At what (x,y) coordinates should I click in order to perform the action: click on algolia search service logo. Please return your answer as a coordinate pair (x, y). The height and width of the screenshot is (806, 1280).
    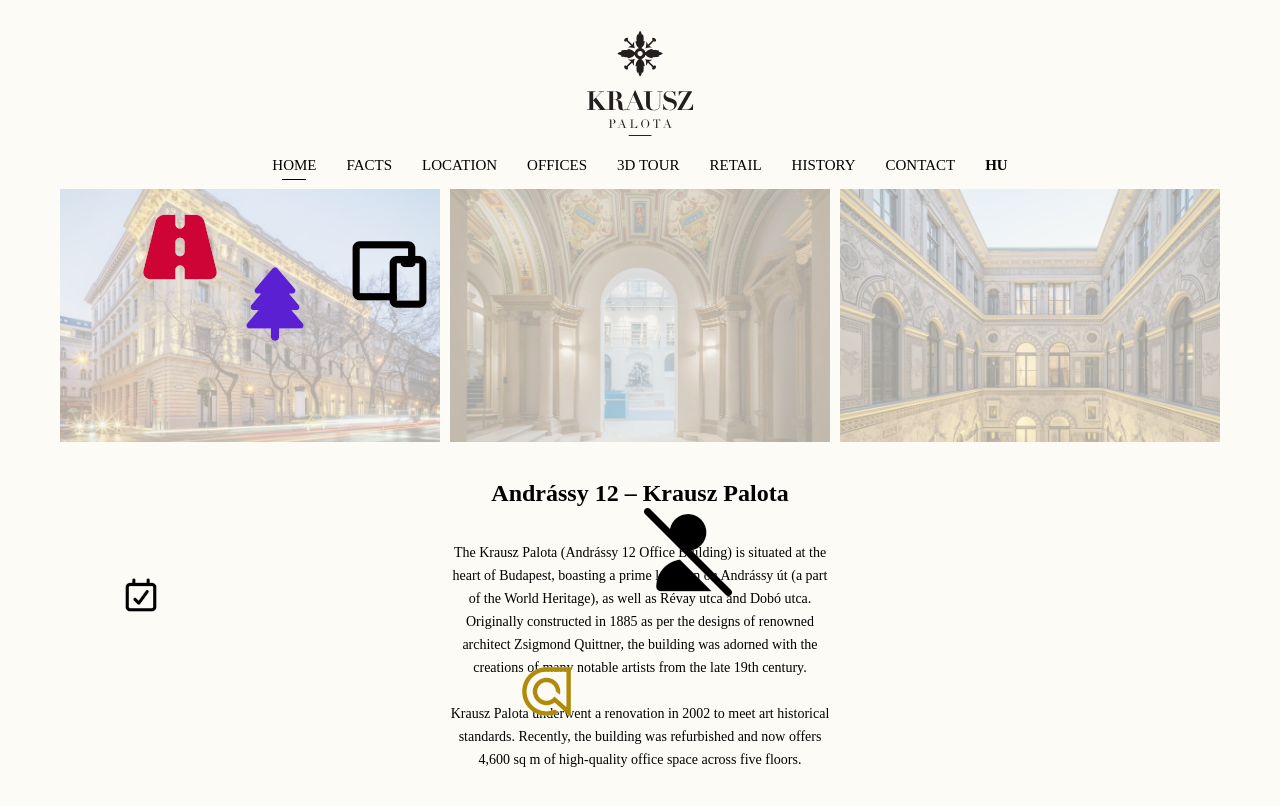
    Looking at the image, I should click on (546, 691).